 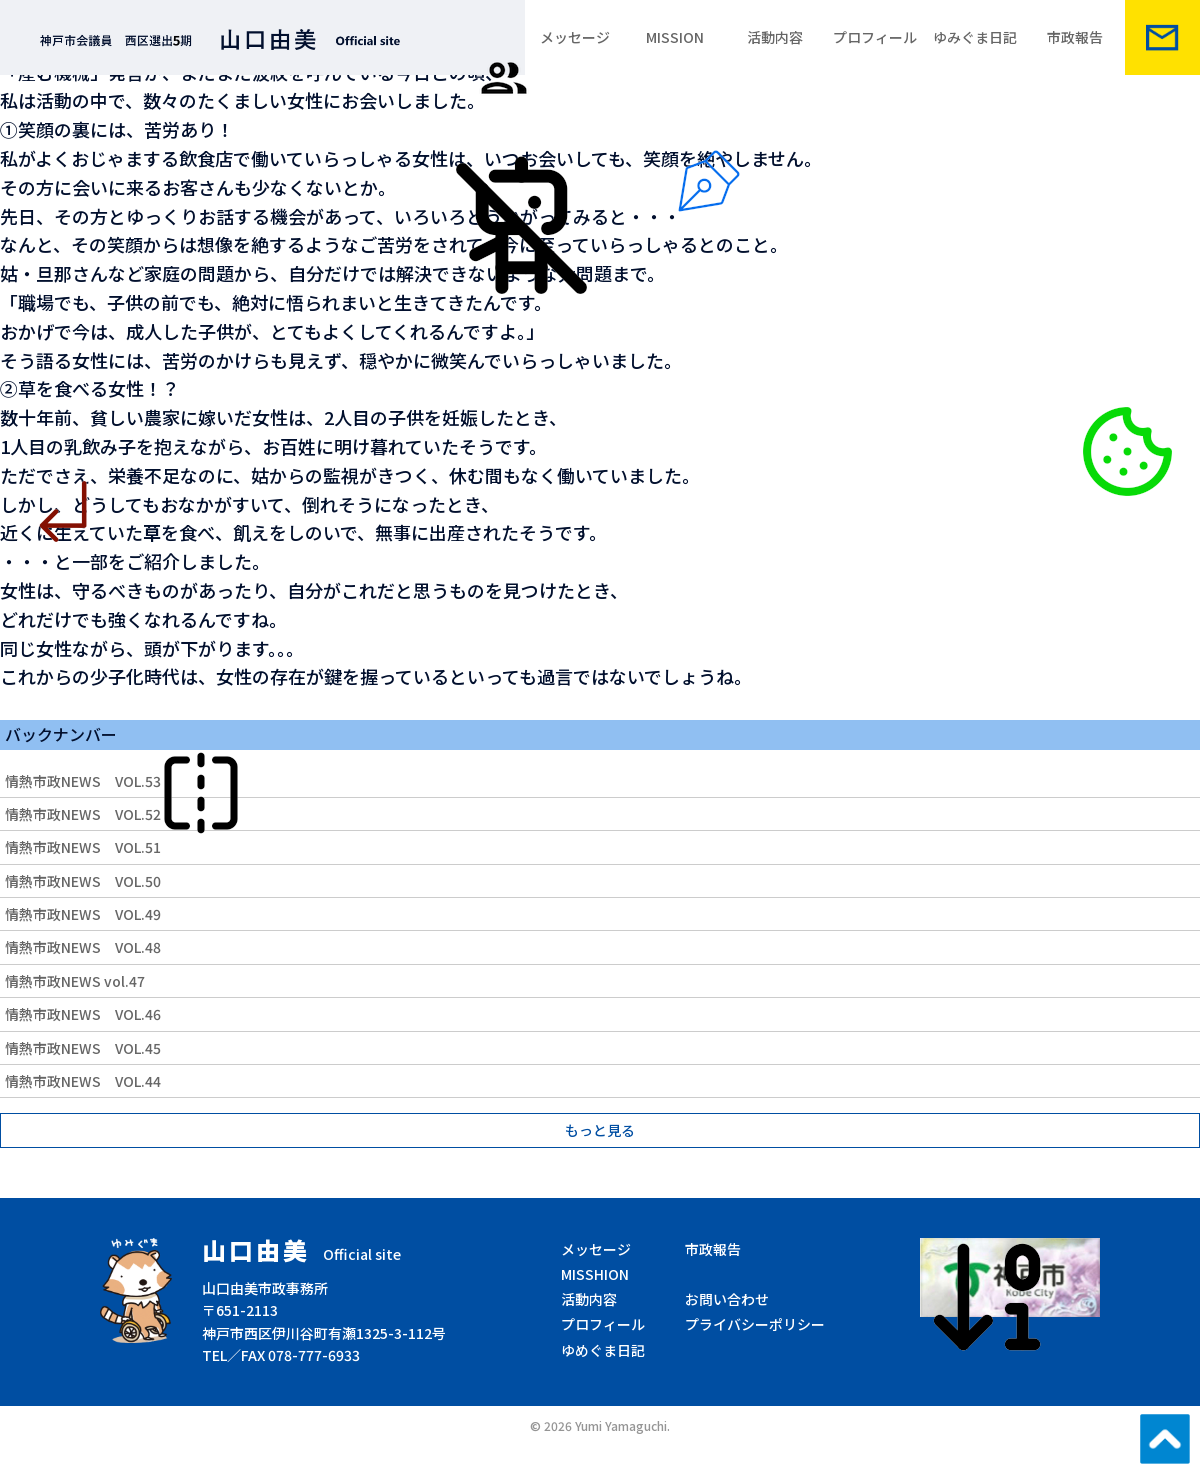 I want to click on return or enter key, so click(x=65, y=511).